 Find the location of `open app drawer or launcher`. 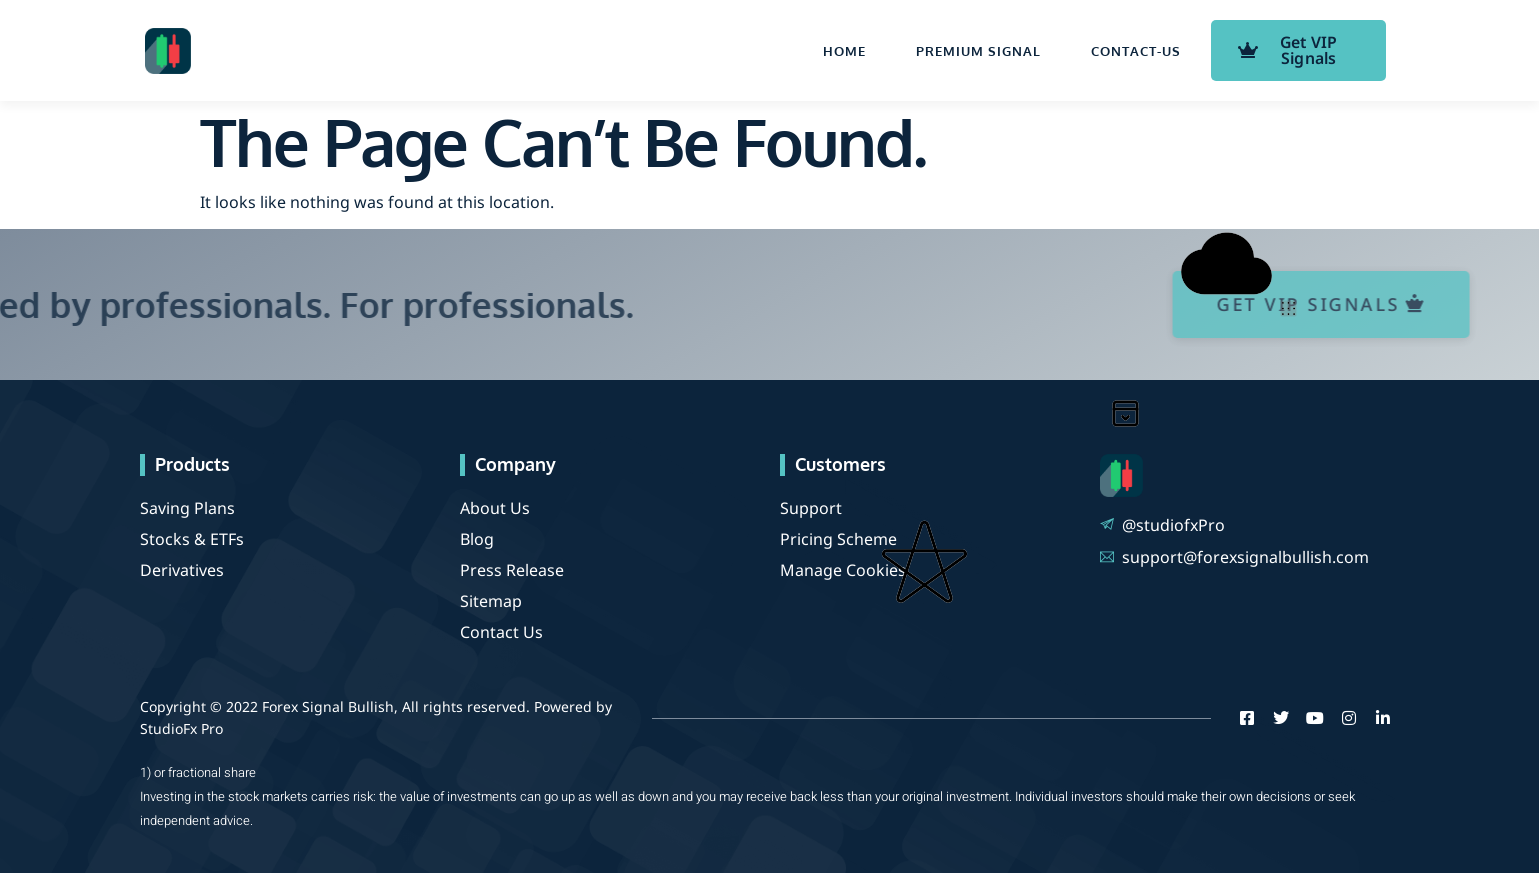

open app drawer or launcher is located at coordinates (1288, 308).